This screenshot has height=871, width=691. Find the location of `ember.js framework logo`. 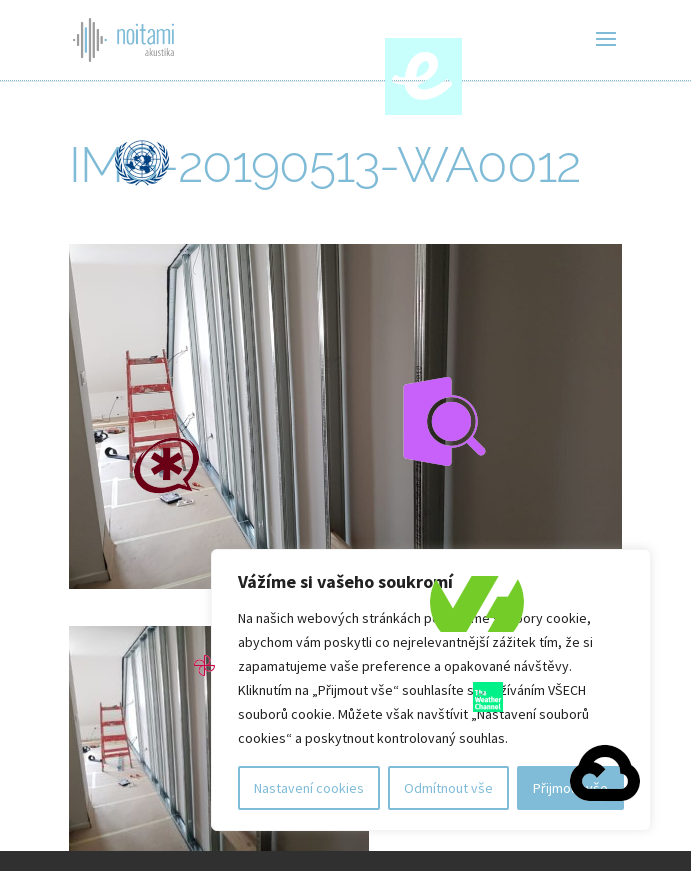

ember.js framework logo is located at coordinates (423, 76).